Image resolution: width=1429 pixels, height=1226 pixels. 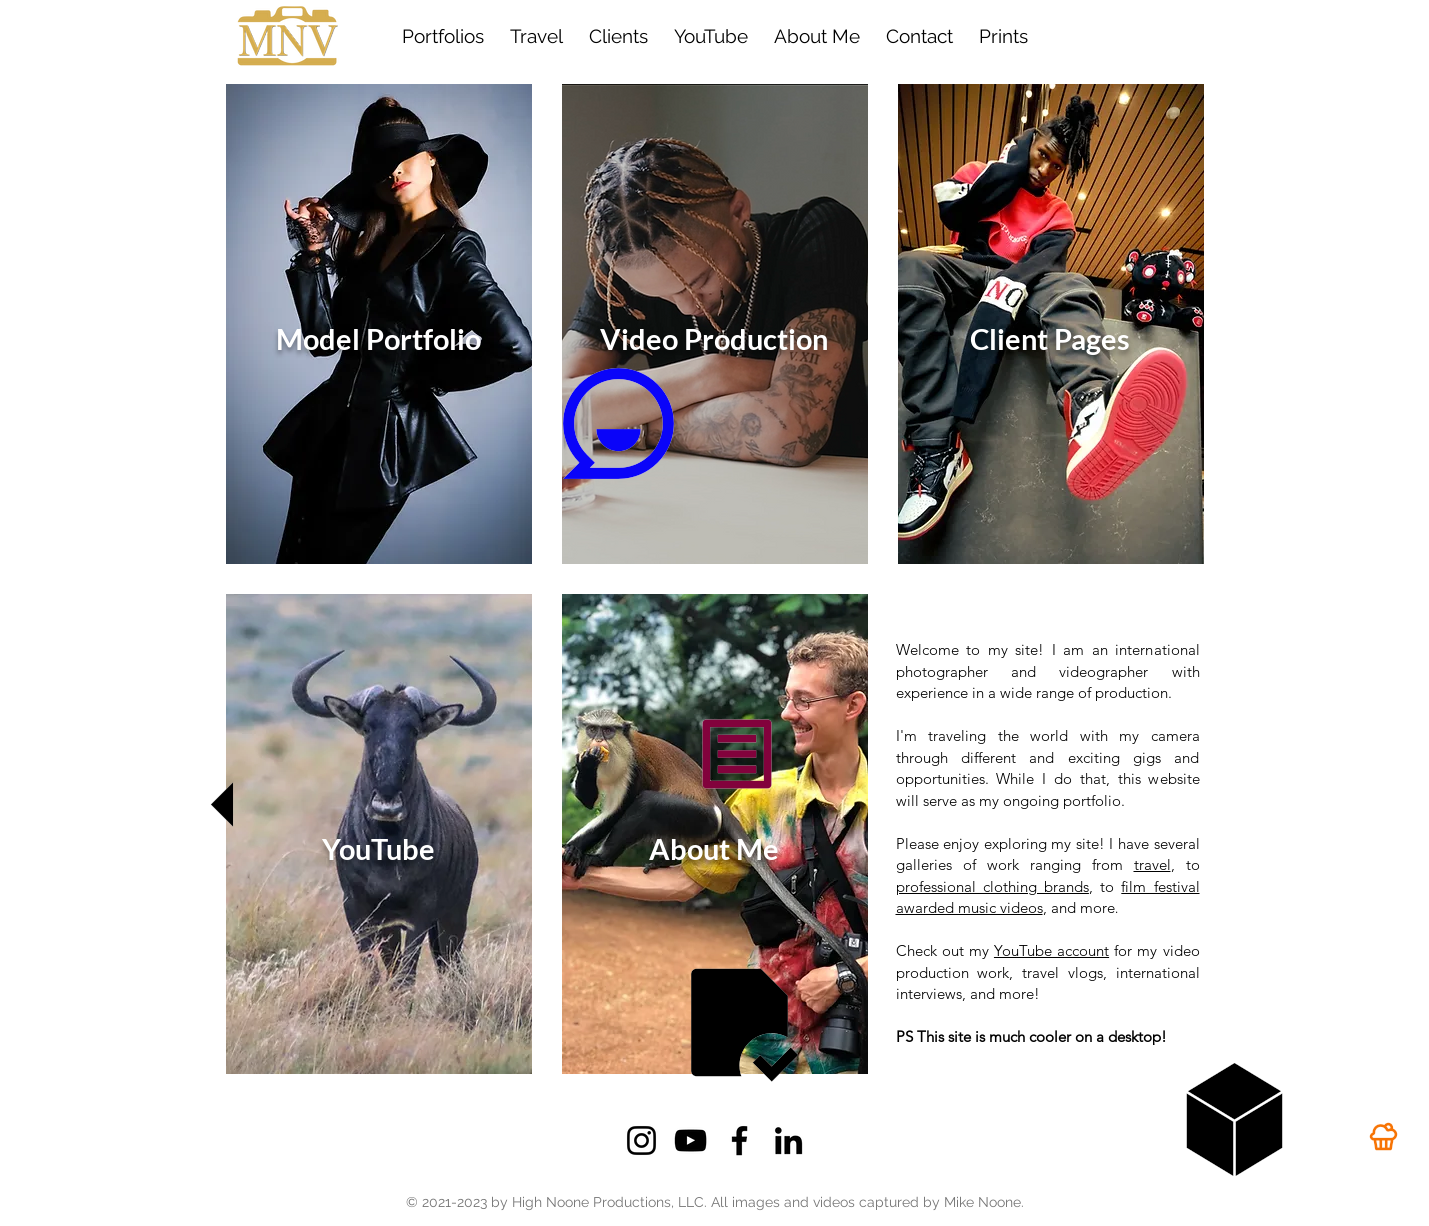 I want to click on open a friendly chat or messaging feature, so click(x=618, y=423).